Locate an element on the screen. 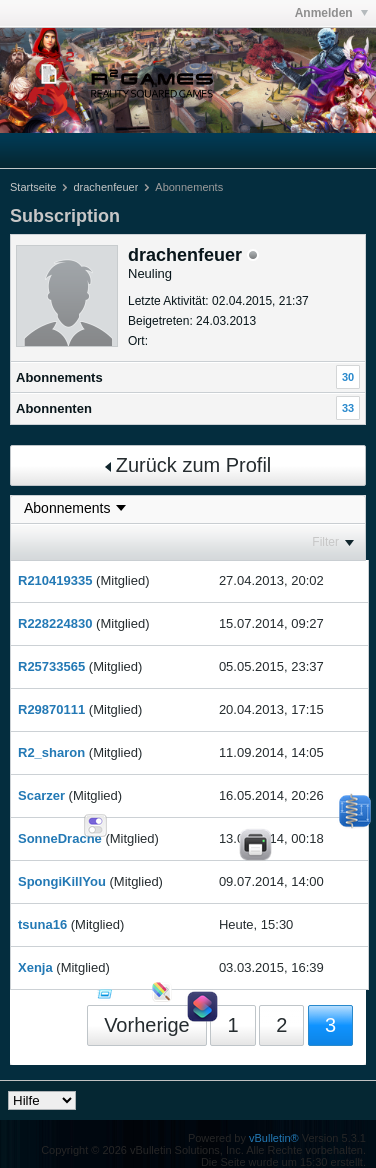 This screenshot has height=1168, width=376. open the Elastic app is located at coordinates (355, 811).